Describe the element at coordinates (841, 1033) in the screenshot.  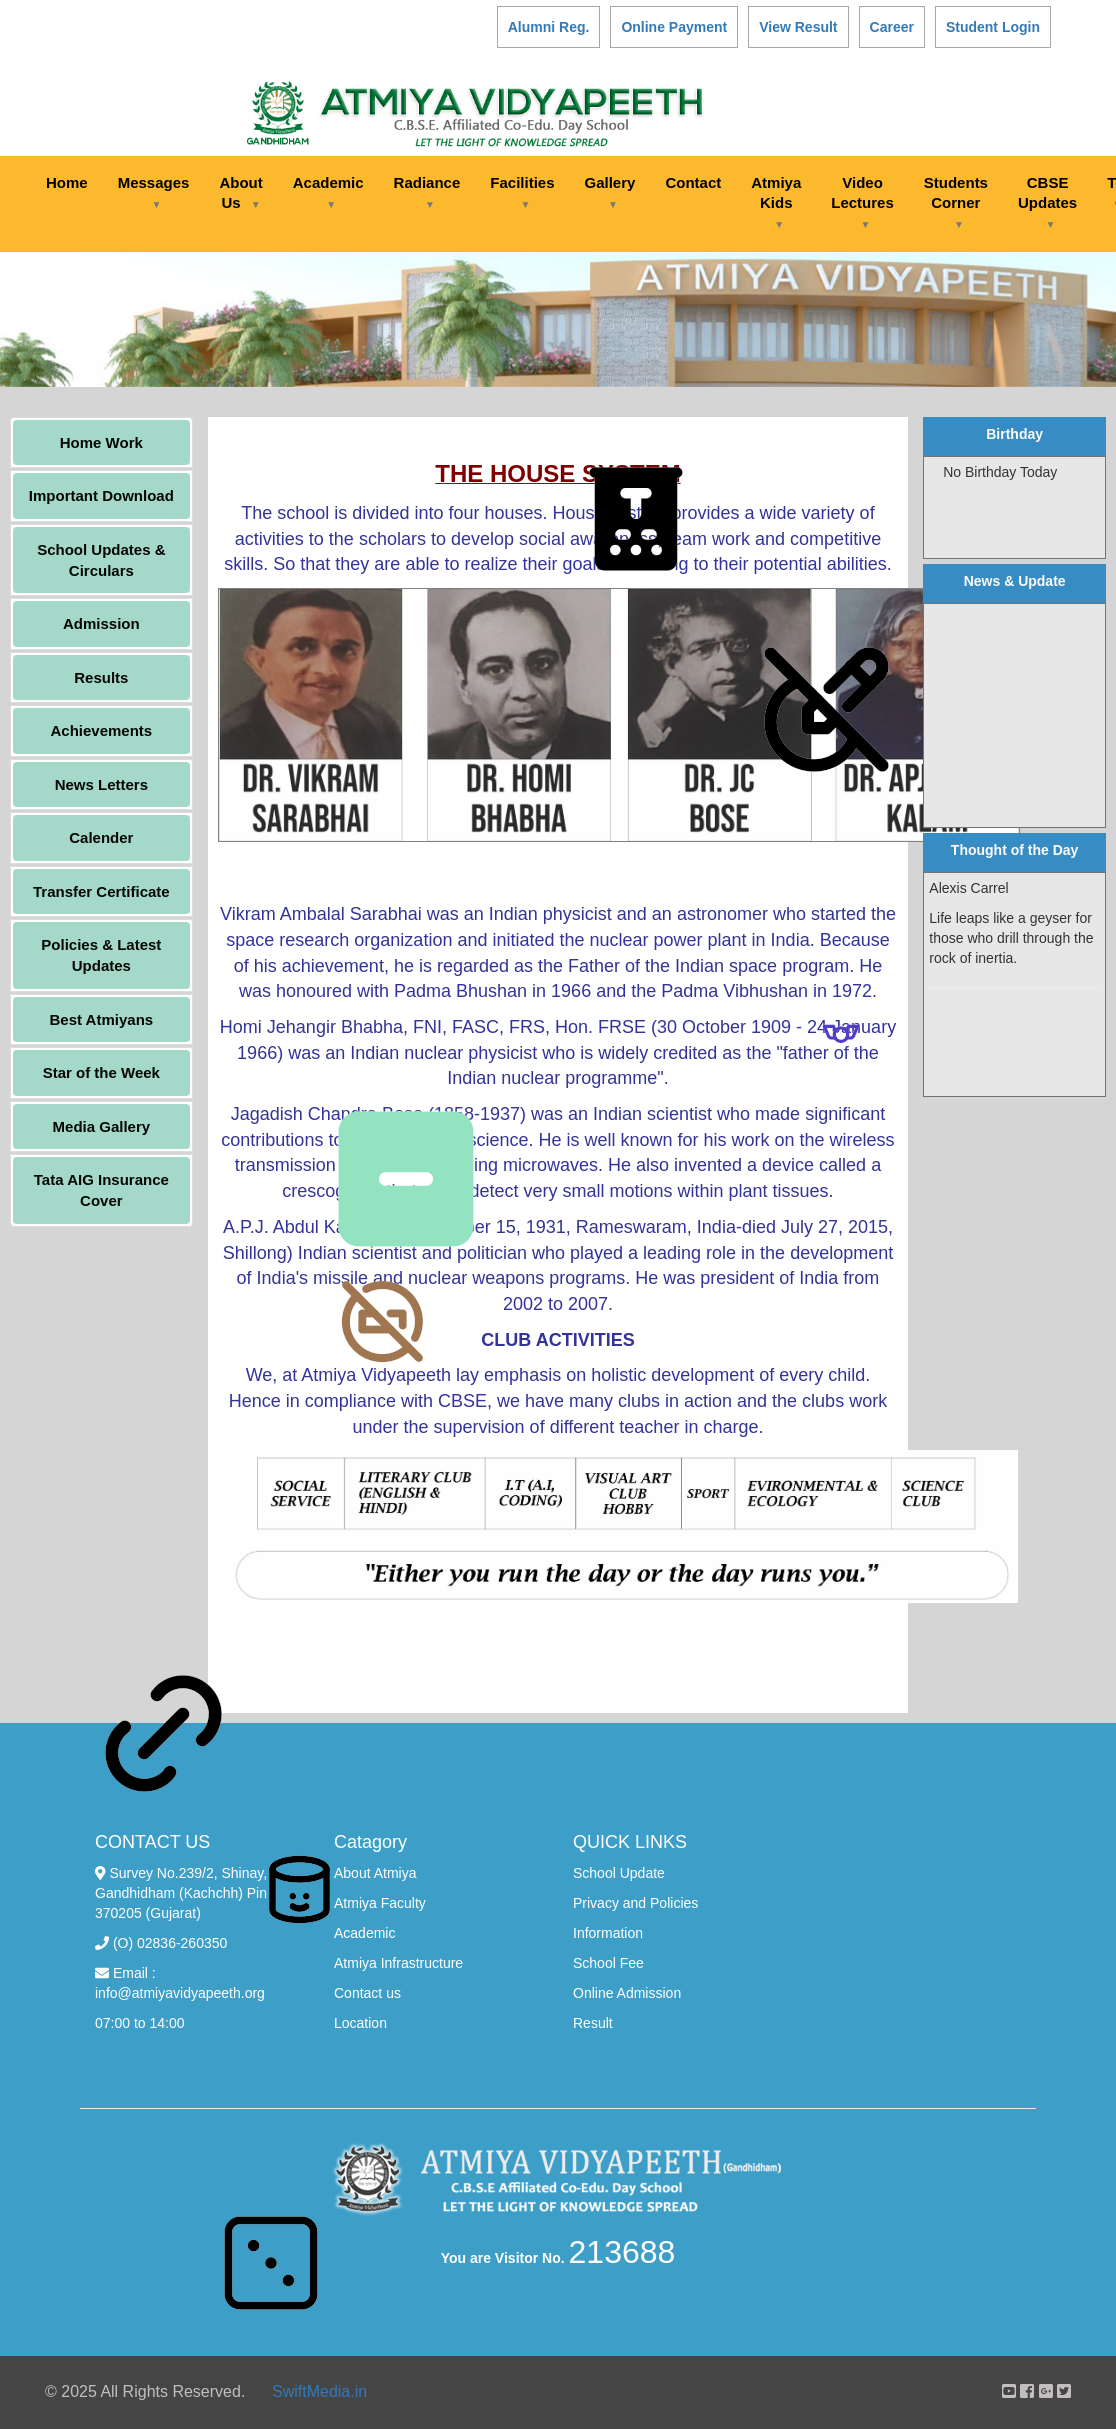
I see `view achievements or honors` at that location.